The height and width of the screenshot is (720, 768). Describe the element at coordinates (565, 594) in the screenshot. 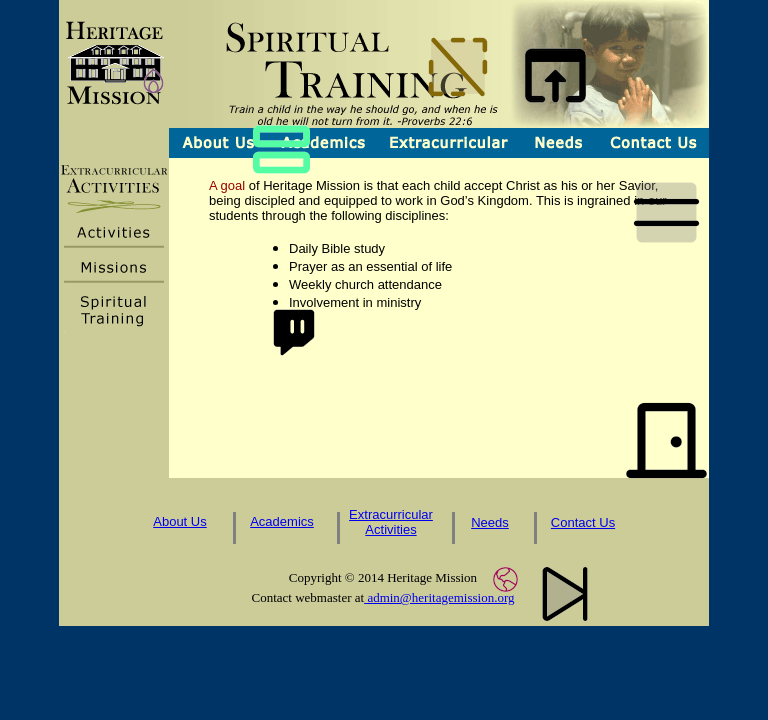

I see `skip to the next track` at that location.